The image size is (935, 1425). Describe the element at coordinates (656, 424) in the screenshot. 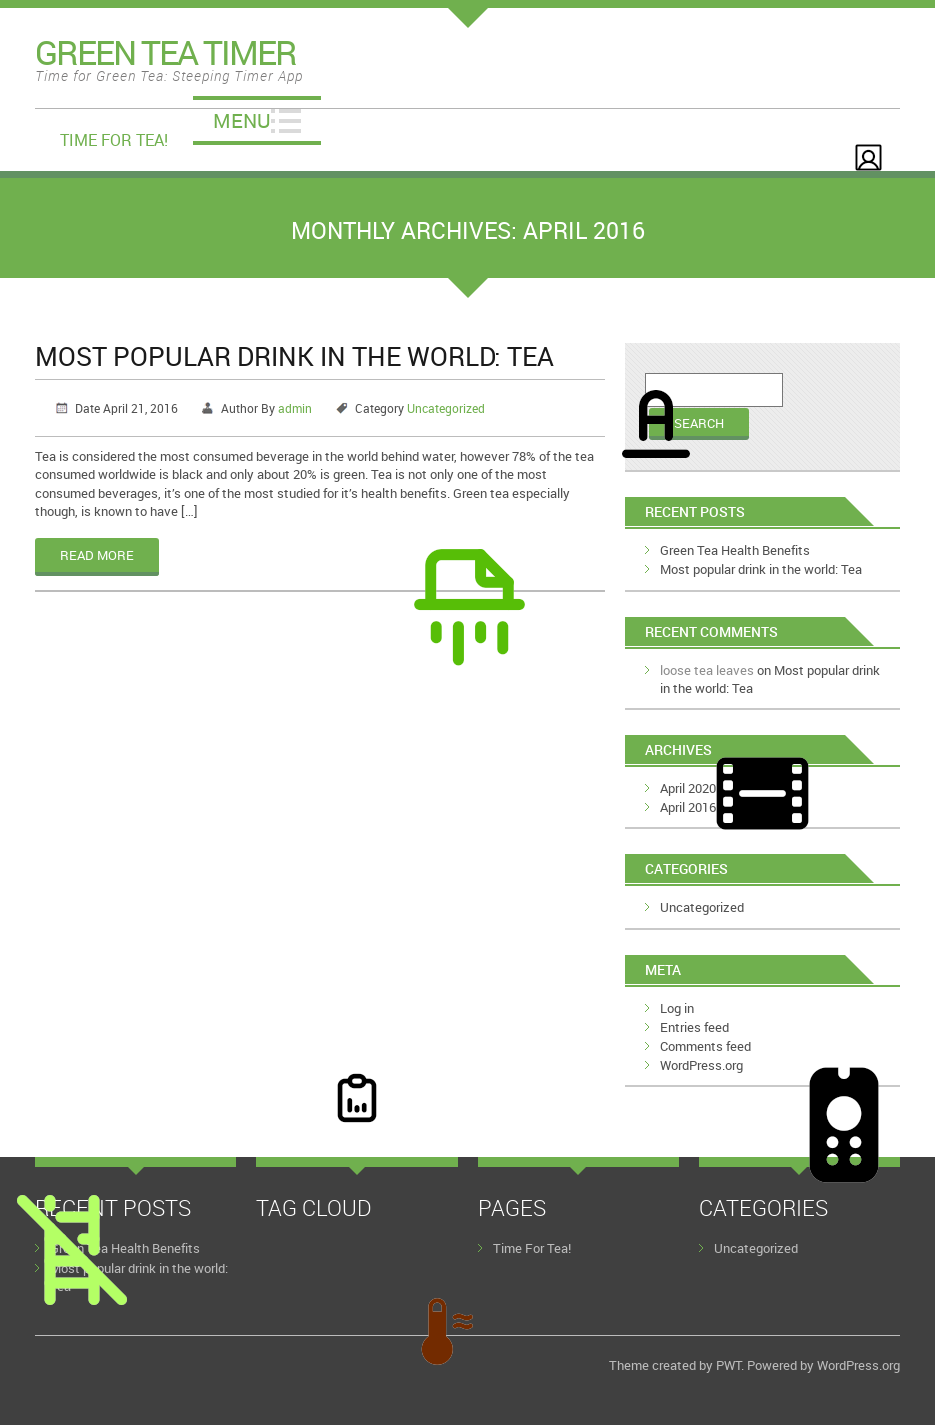

I see `change text color` at that location.